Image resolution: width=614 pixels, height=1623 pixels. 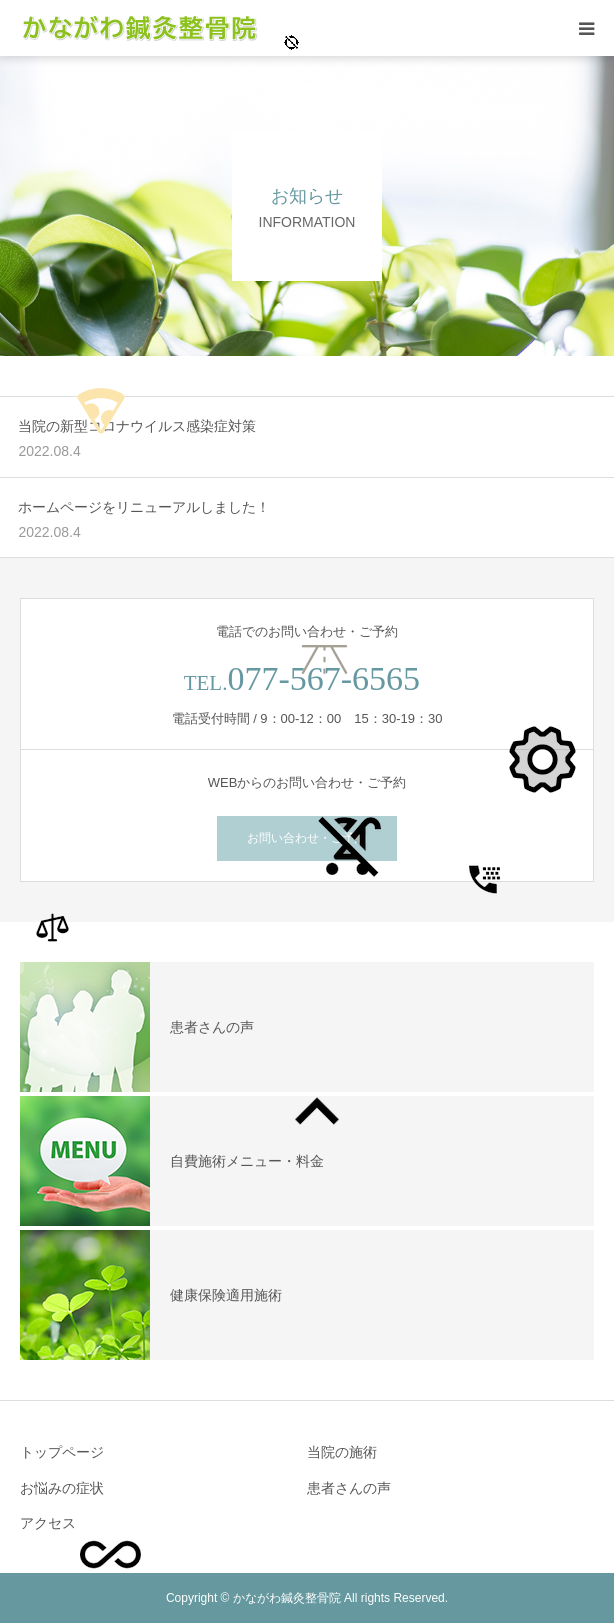 I want to click on access TTY/TDD accessibility calling features, so click(x=484, y=879).